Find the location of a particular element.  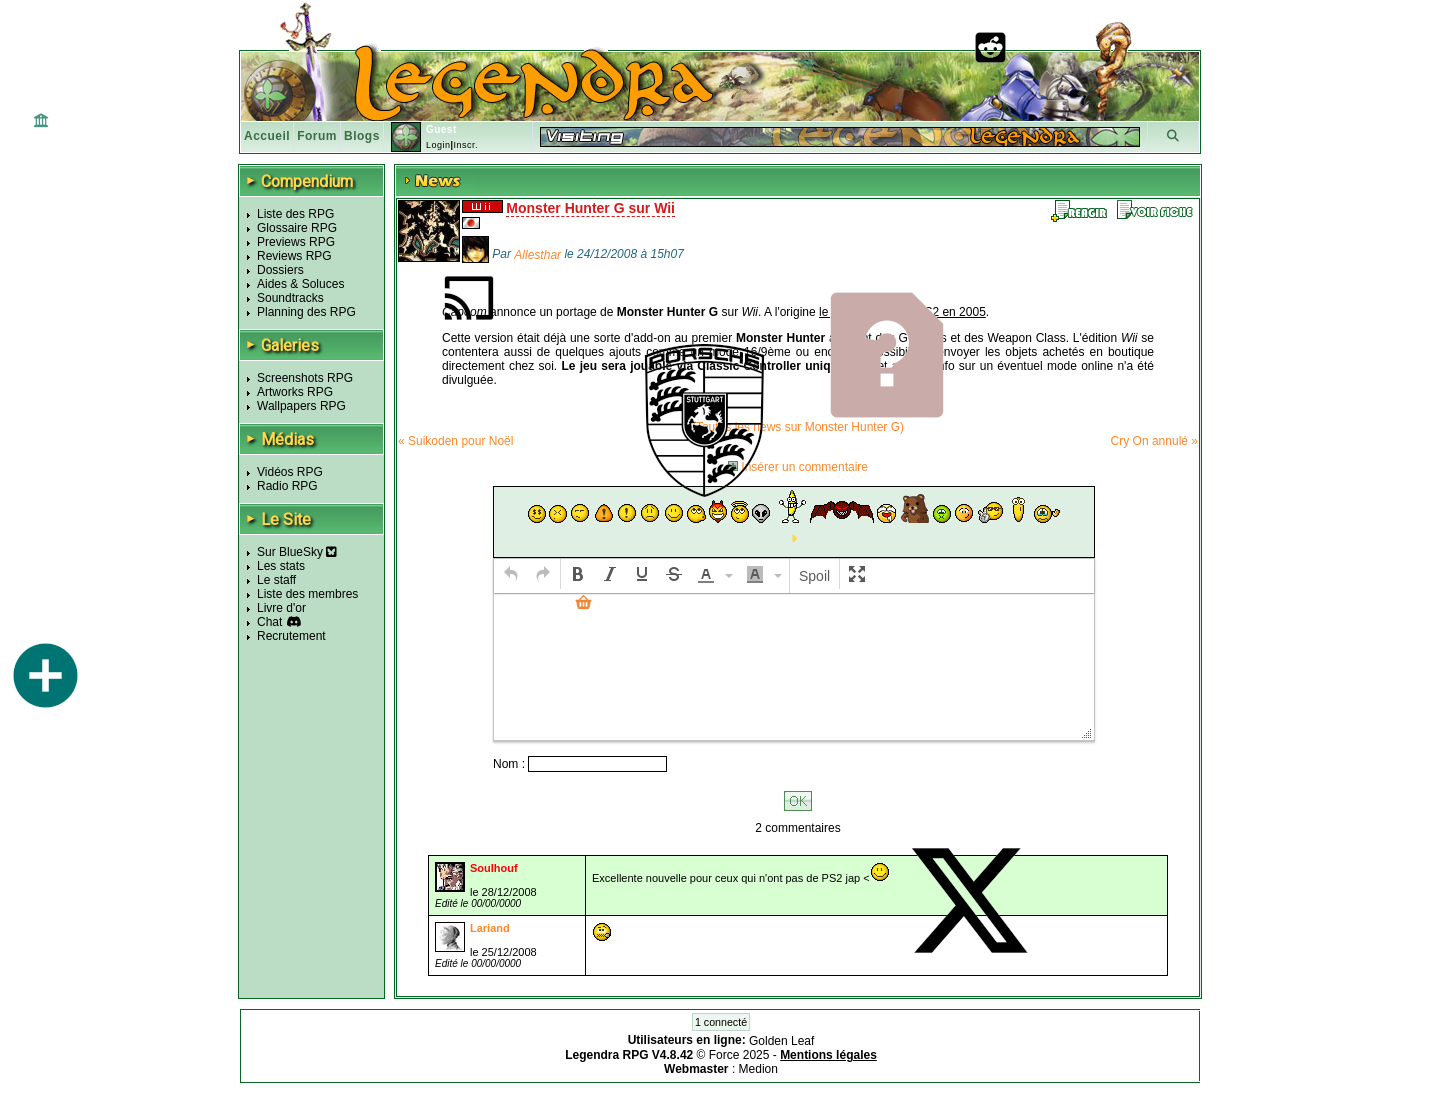

add a new item is located at coordinates (45, 675).